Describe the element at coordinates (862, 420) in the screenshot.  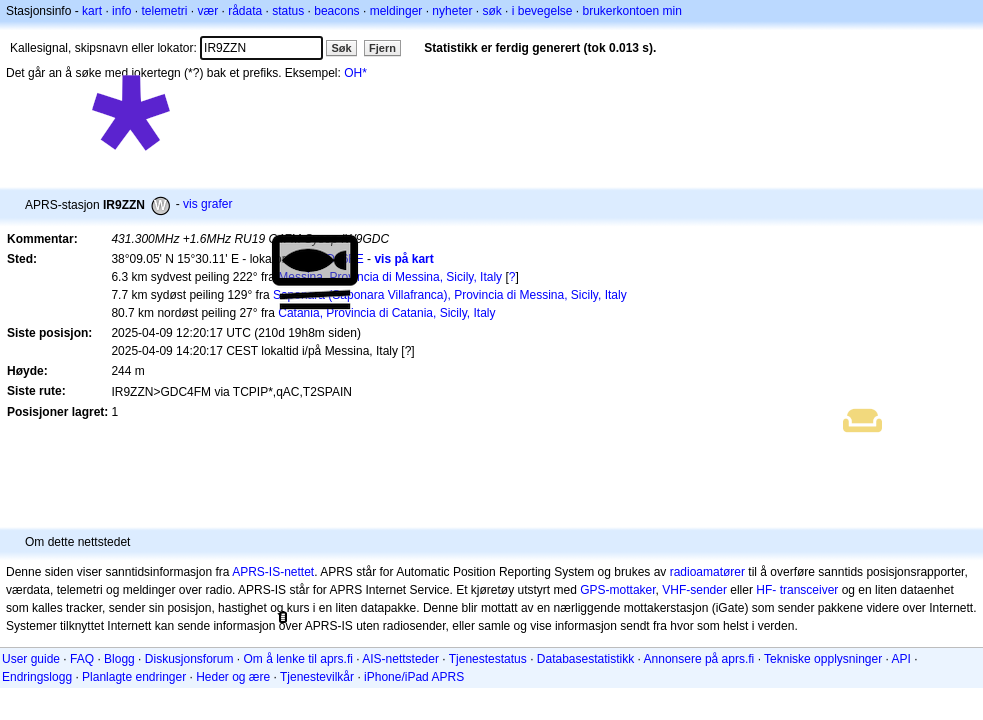
I see `browse living room furniture` at that location.